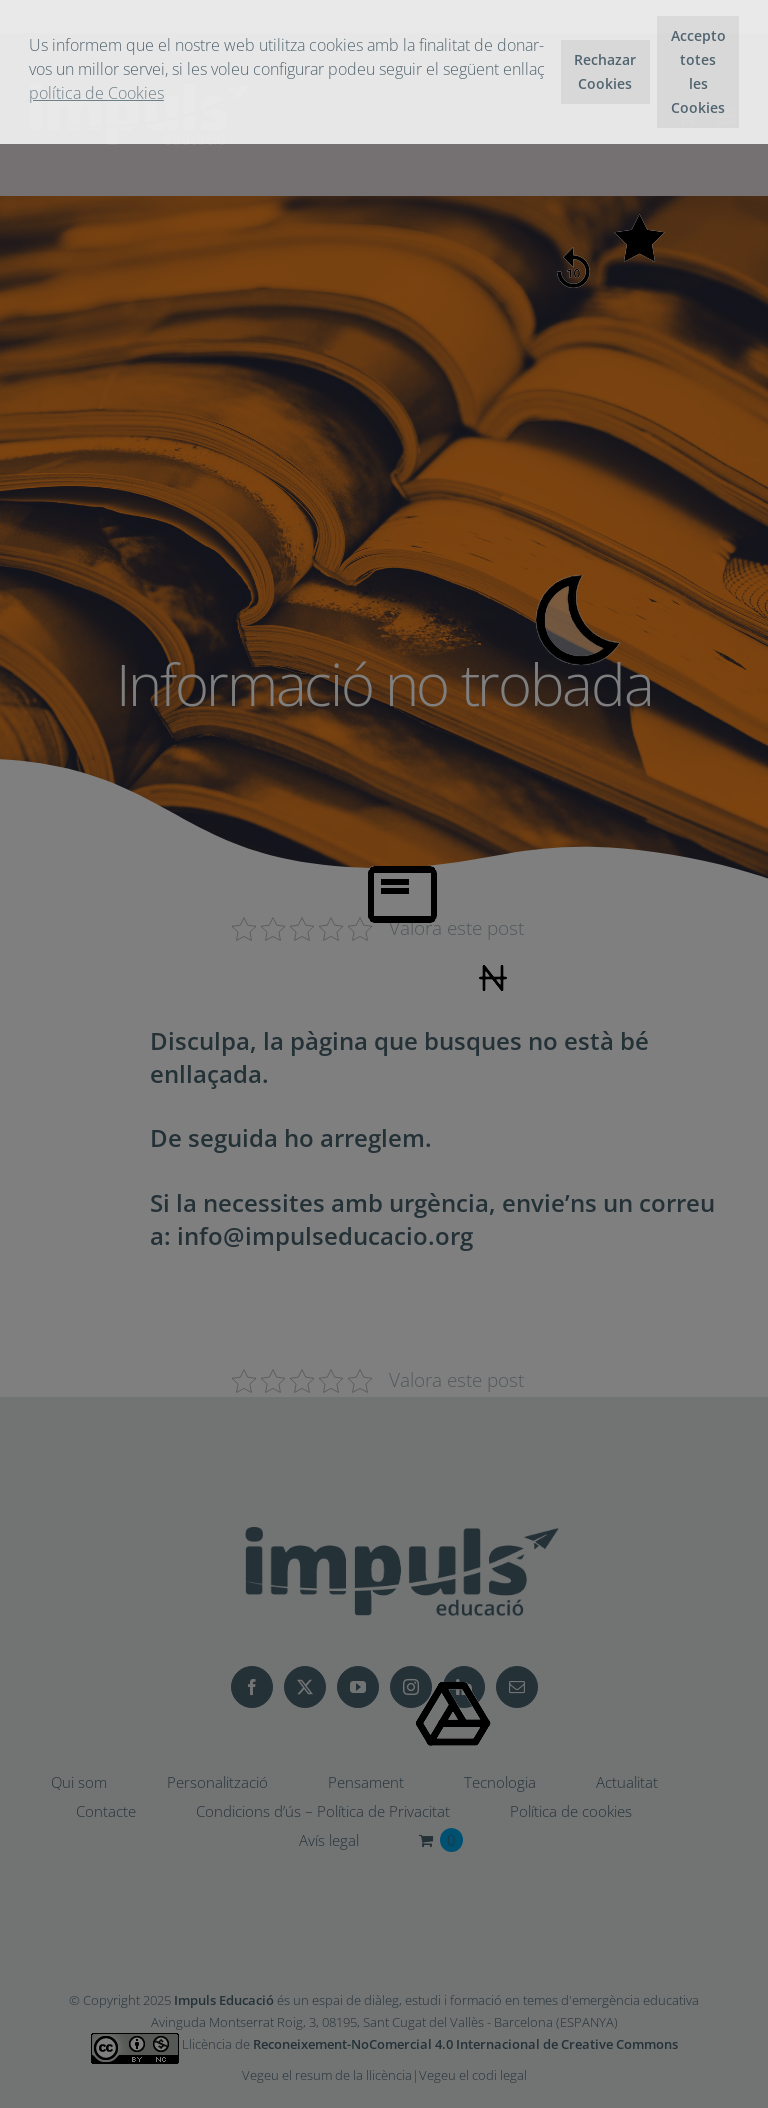 The image size is (768, 2108). I want to click on nigerian naira currency symbol, so click(493, 978).